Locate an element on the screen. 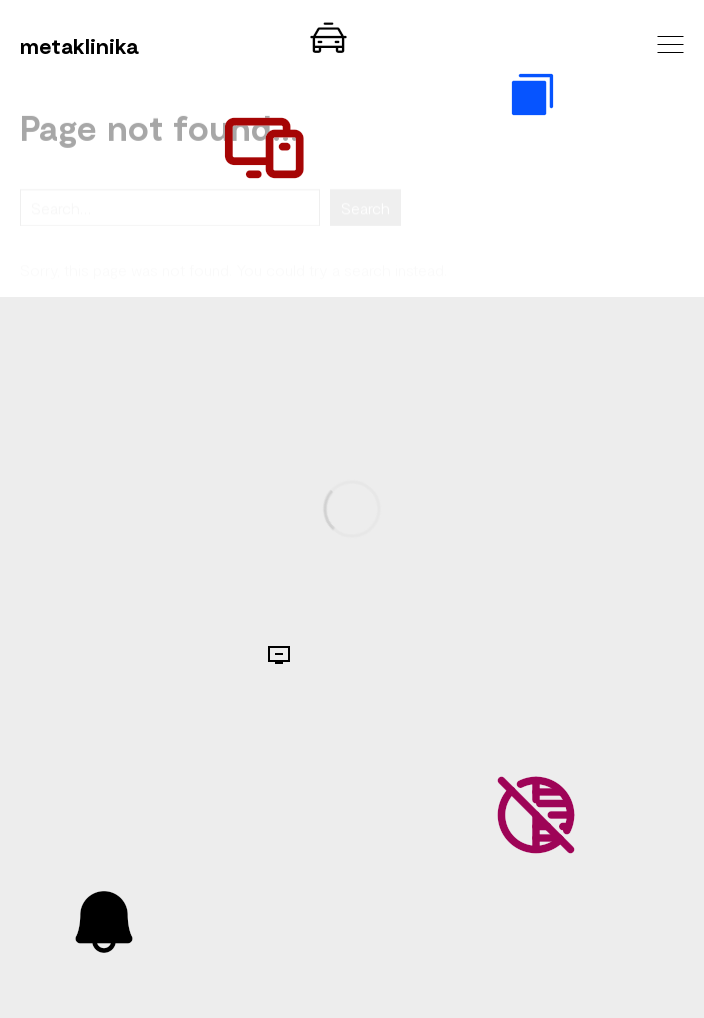 This screenshot has width=704, height=1018. remove item from media queue is located at coordinates (279, 655).